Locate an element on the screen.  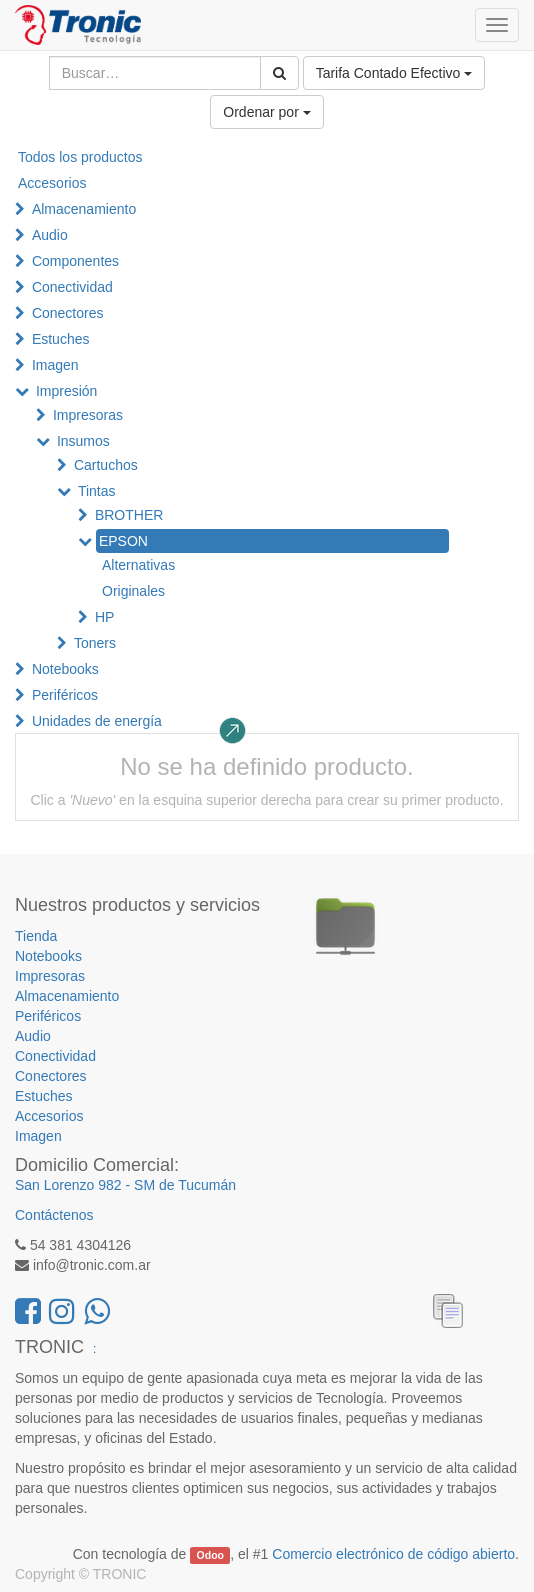
access a remote or network folder is located at coordinates (345, 925).